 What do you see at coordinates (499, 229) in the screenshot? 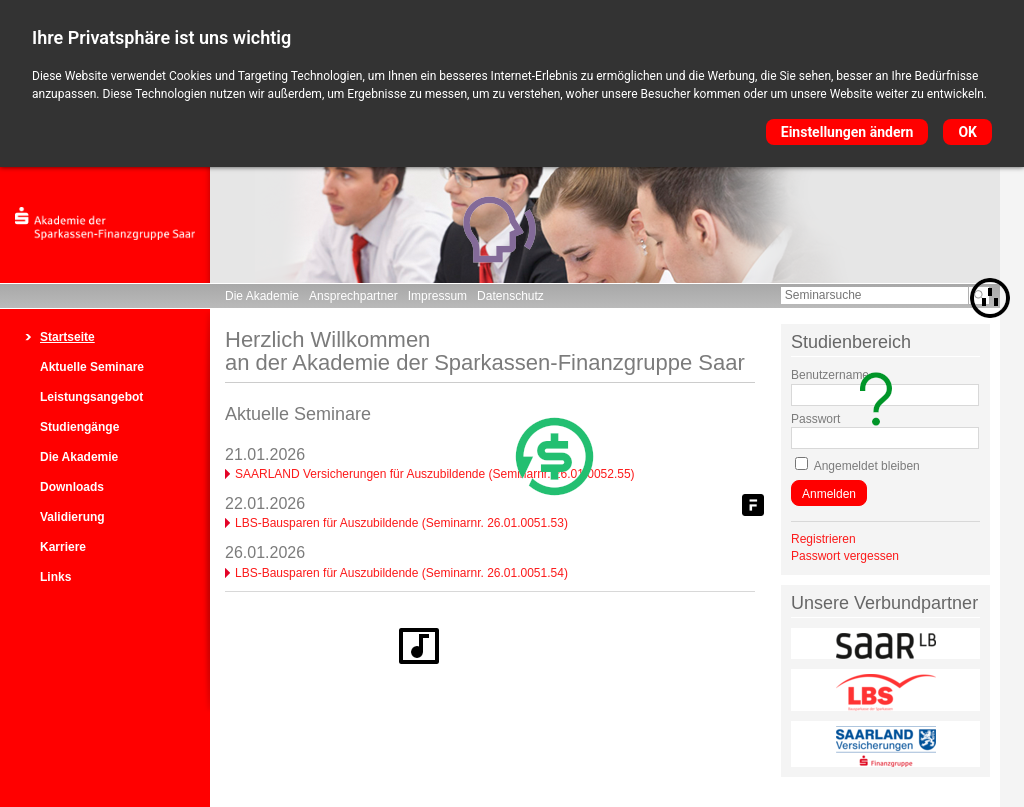
I see `activate text-to-speech` at bounding box center [499, 229].